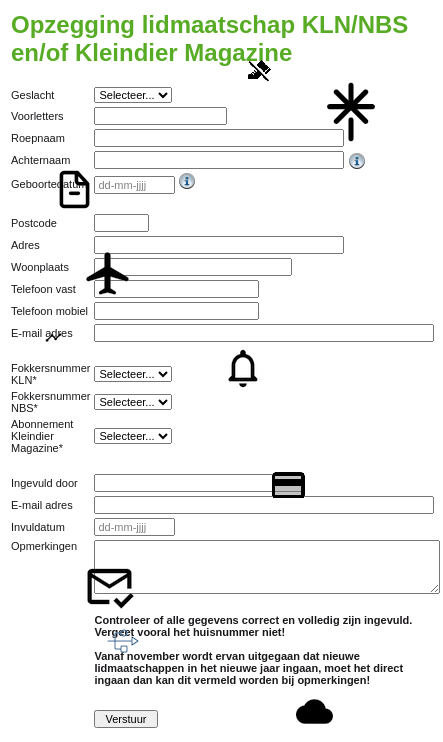 This screenshot has height=742, width=443. What do you see at coordinates (314, 711) in the screenshot?
I see `access cloud storage` at bounding box center [314, 711].